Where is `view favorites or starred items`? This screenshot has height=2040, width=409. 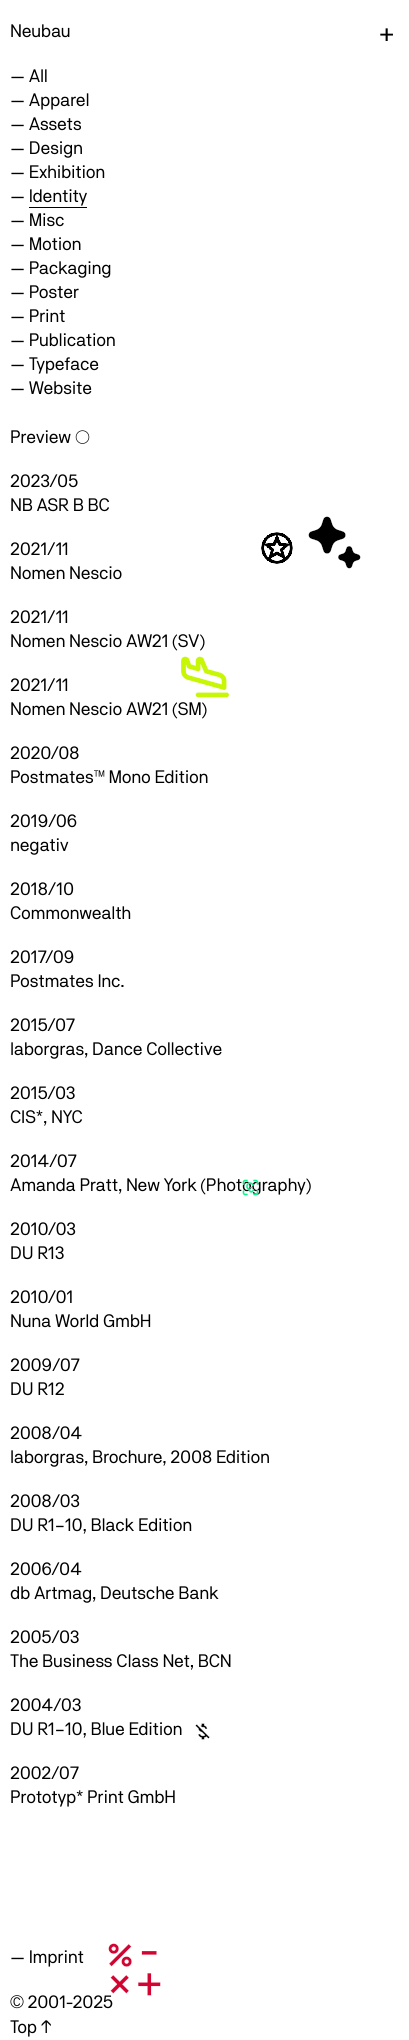 view favorites or starred items is located at coordinates (277, 548).